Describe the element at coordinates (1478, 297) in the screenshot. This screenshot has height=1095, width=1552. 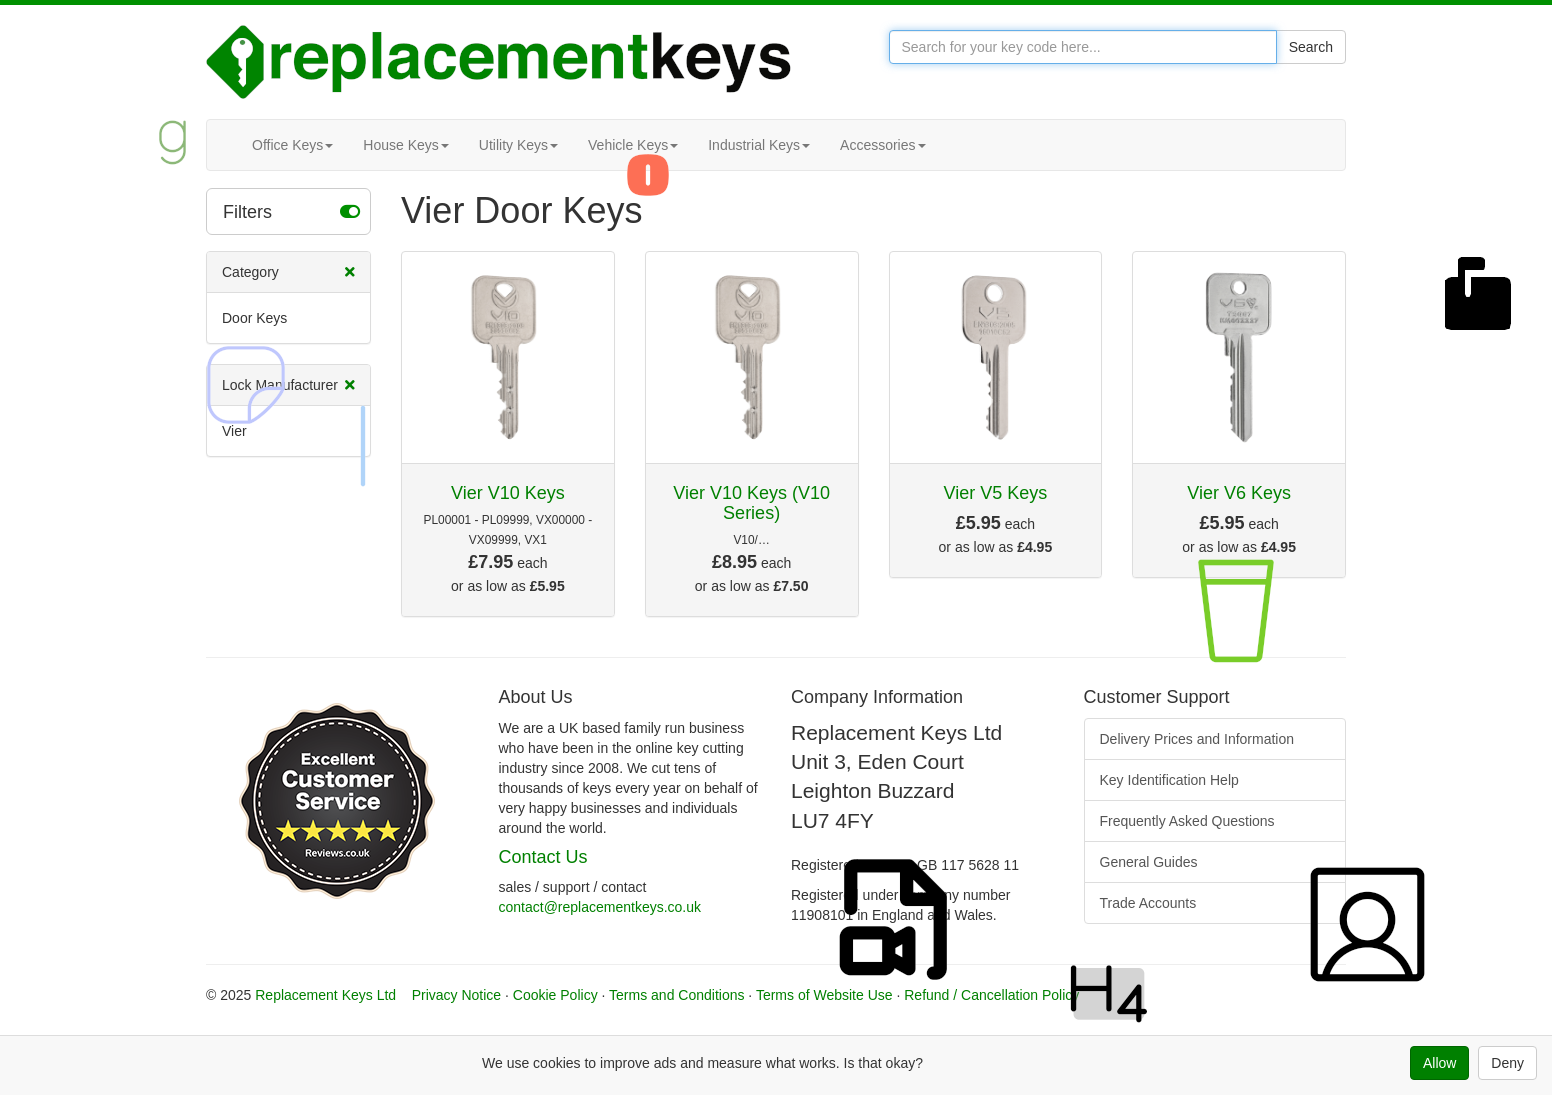
I see `indicates unread mail in your mailbox` at that location.